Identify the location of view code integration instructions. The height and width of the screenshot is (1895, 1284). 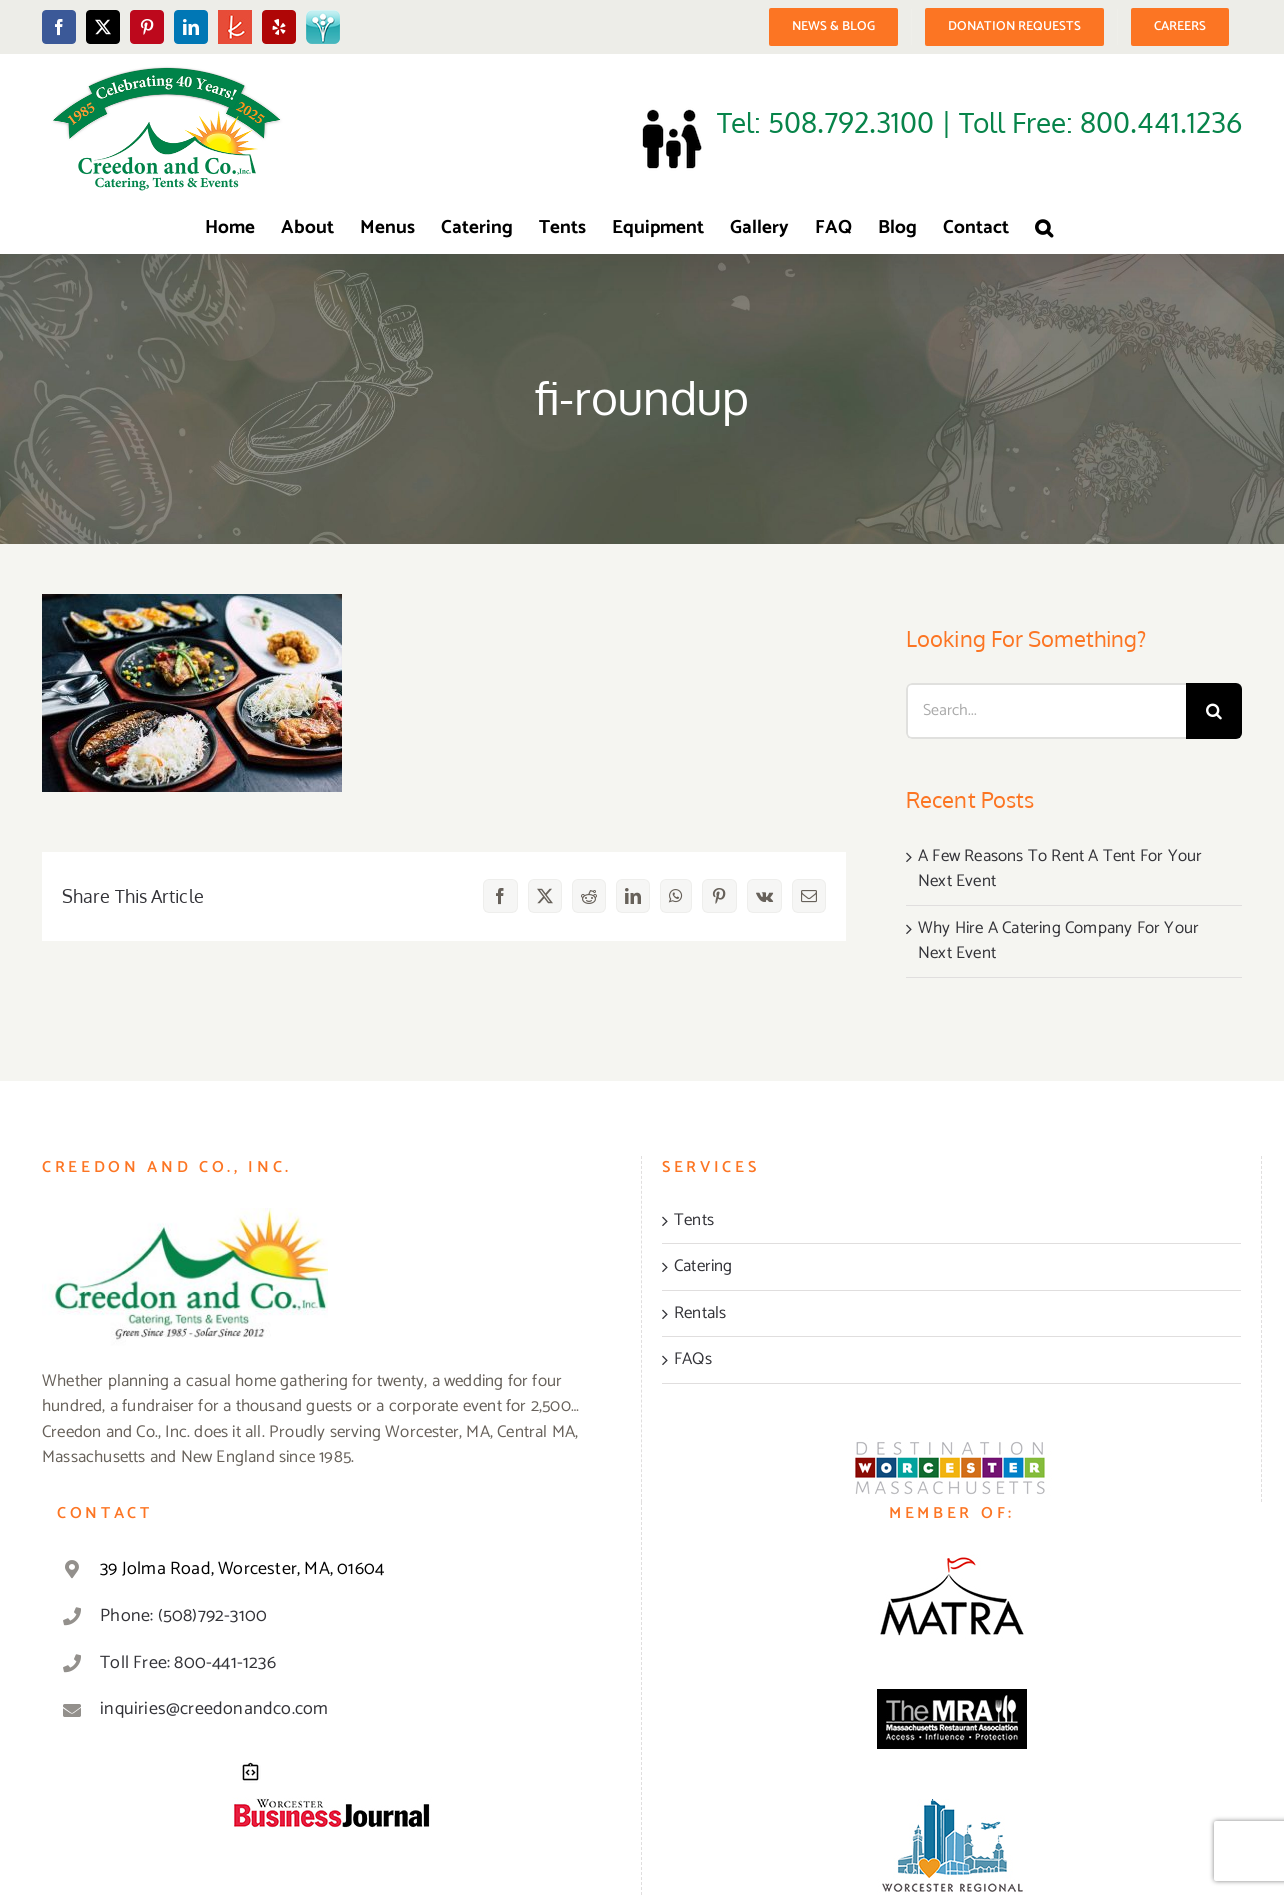
(250, 1772).